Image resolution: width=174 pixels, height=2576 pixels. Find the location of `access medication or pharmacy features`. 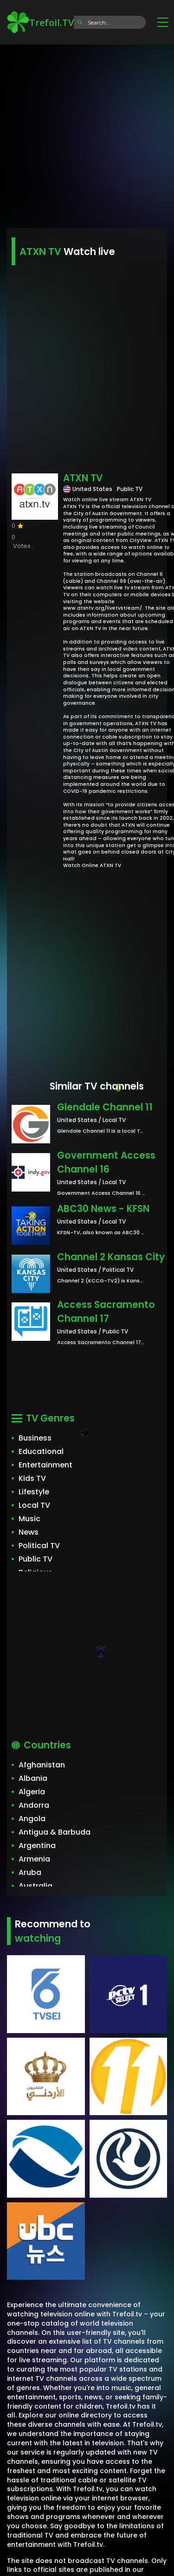

access medication or pharmacy features is located at coordinates (118, 1088).